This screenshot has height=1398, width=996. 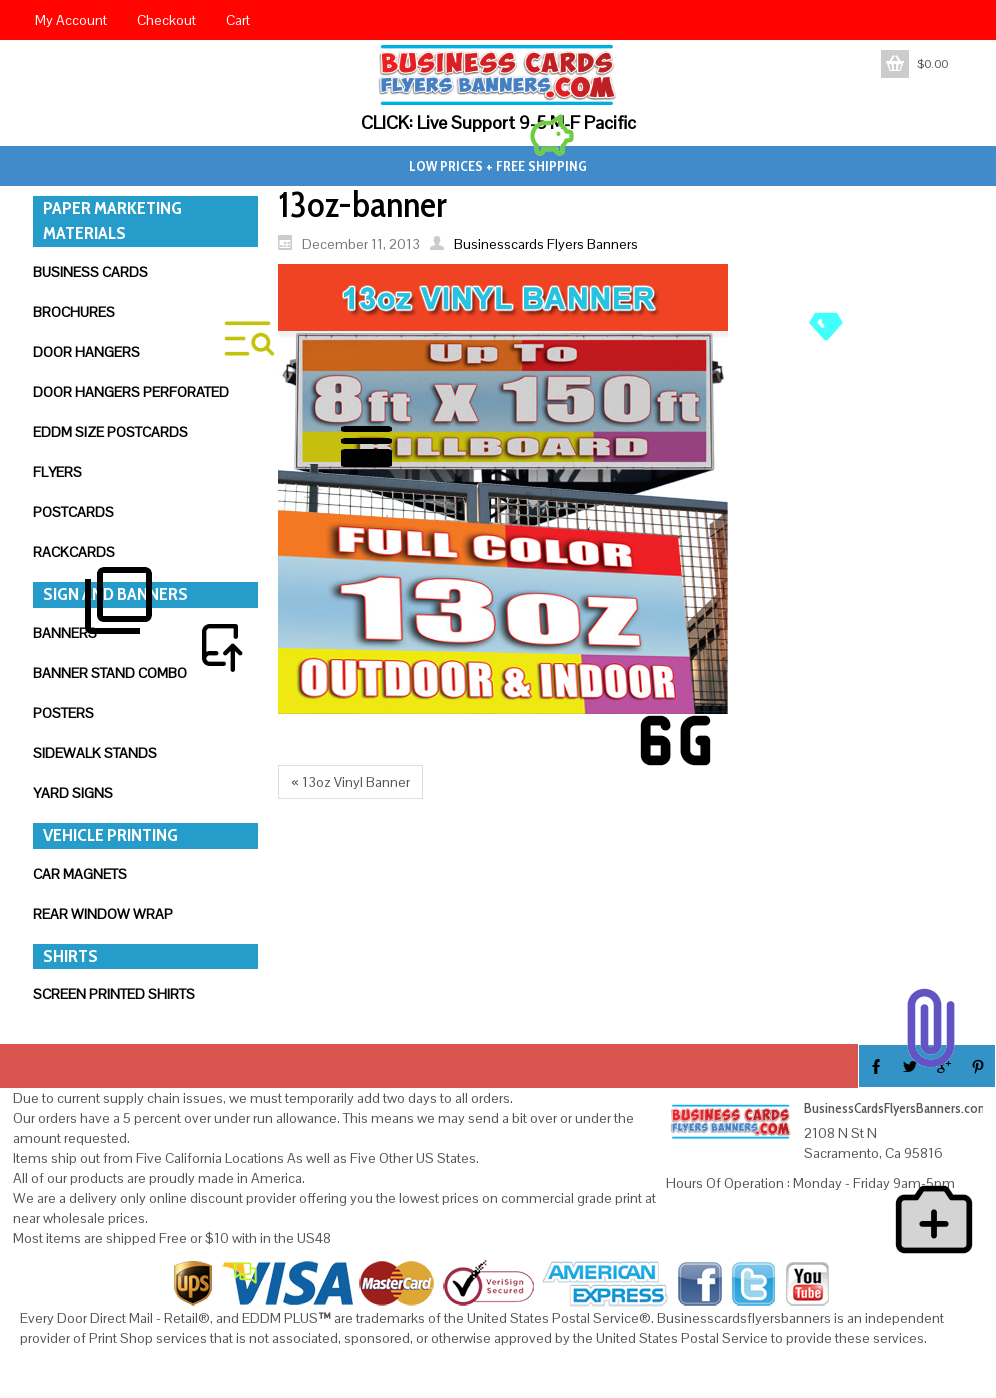 I want to click on indicates premium or pro membership status, so click(x=826, y=326).